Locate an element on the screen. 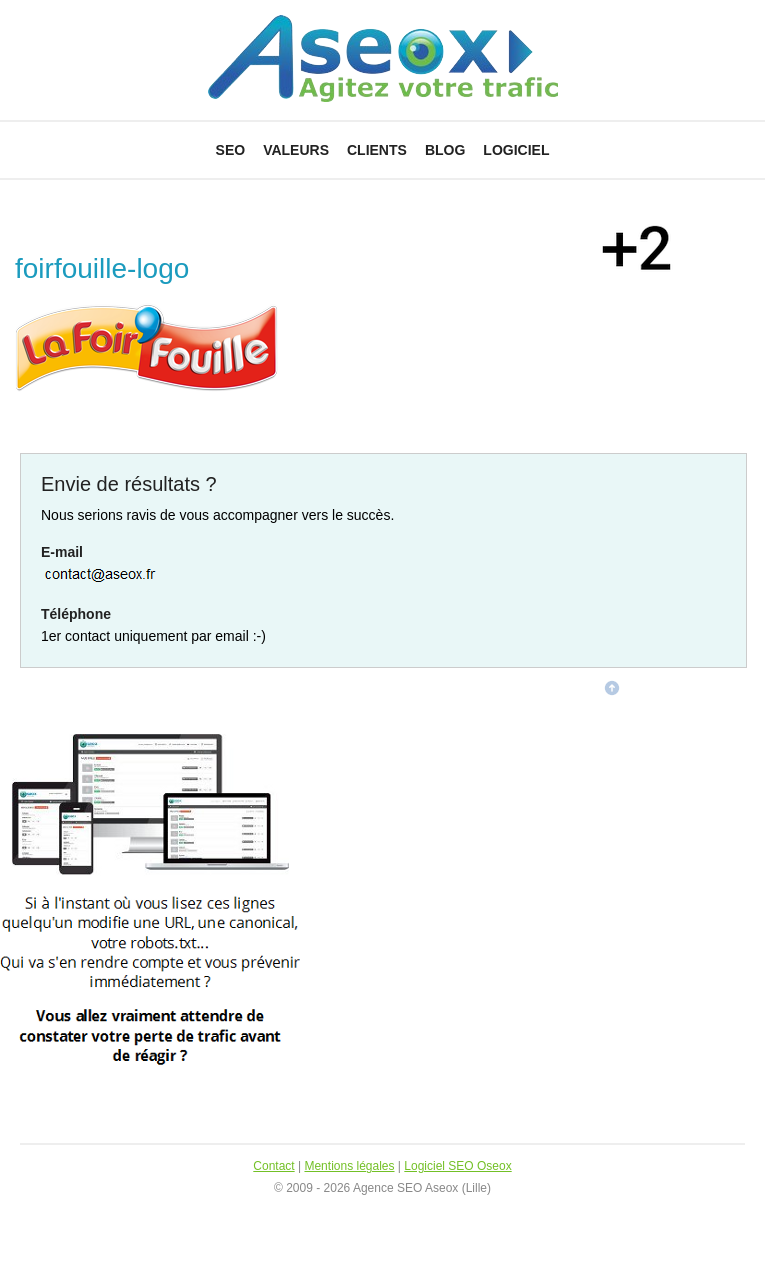 The width and height of the screenshot is (765, 1264). increase exposure by 2 stops in photo editing is located at coordinates (636, 249).